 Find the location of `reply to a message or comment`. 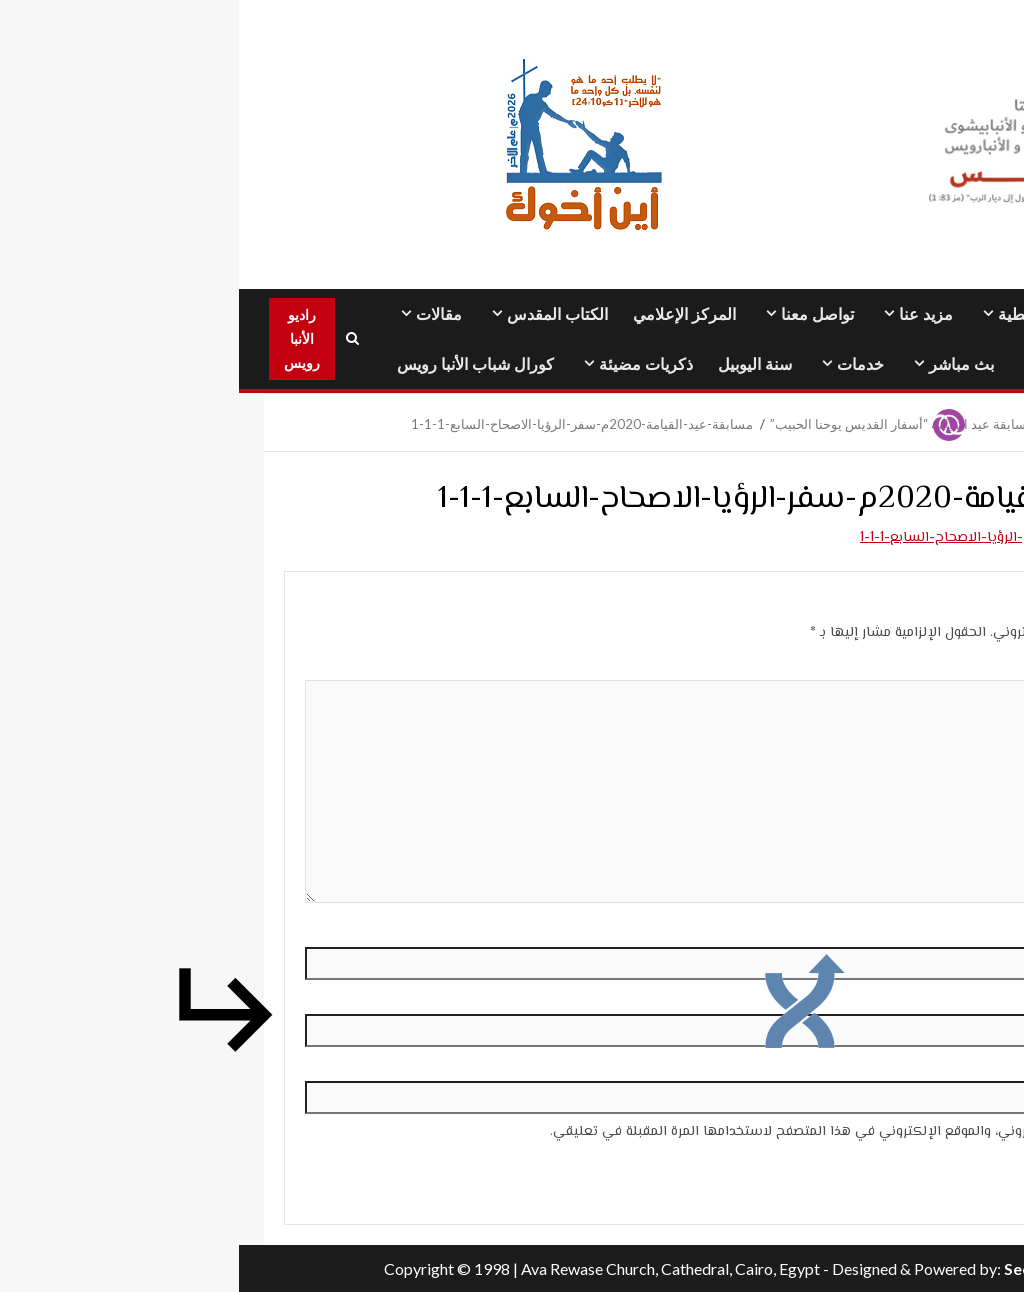

reply to a message or comment is located at coordinates (220, 1009).